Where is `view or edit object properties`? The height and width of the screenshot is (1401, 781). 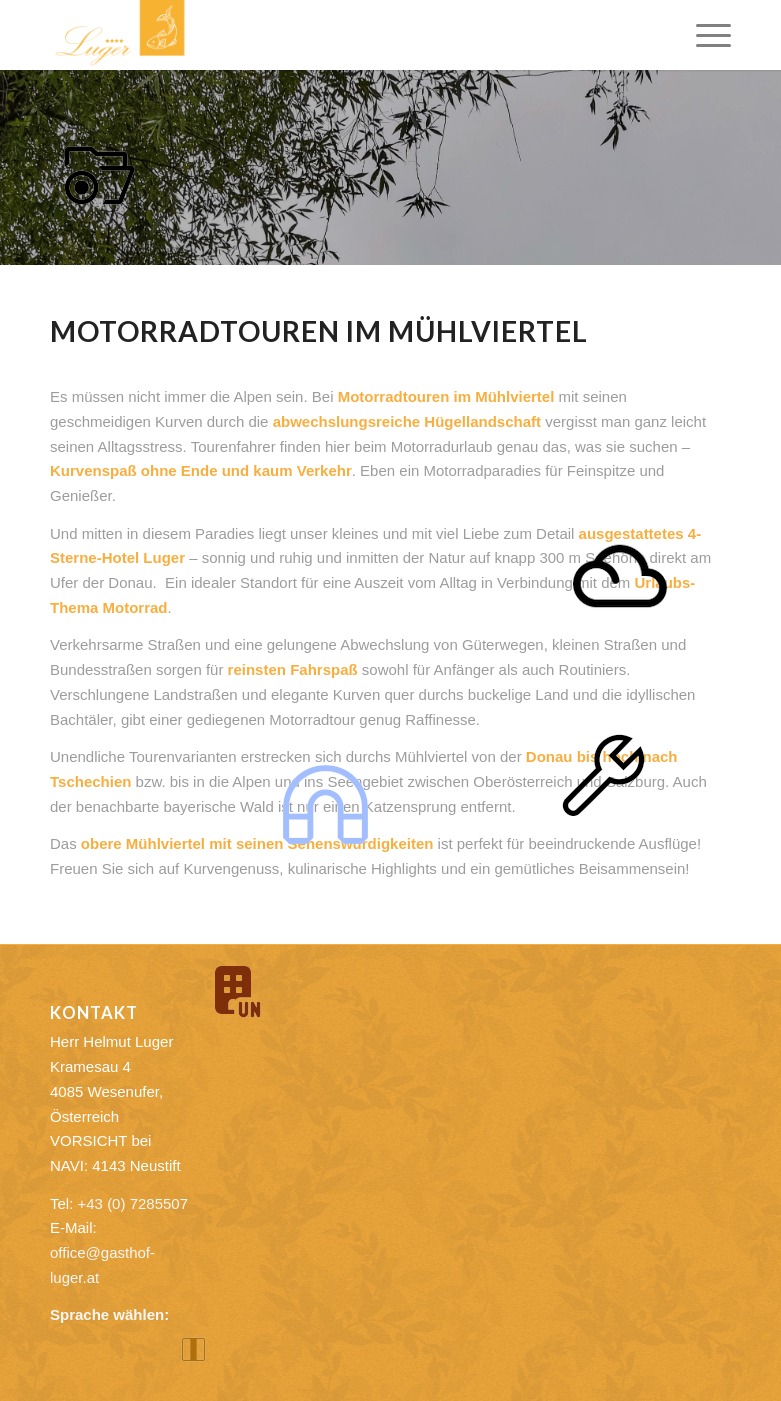 view or edit object properties is located at coordinates (603, 775).